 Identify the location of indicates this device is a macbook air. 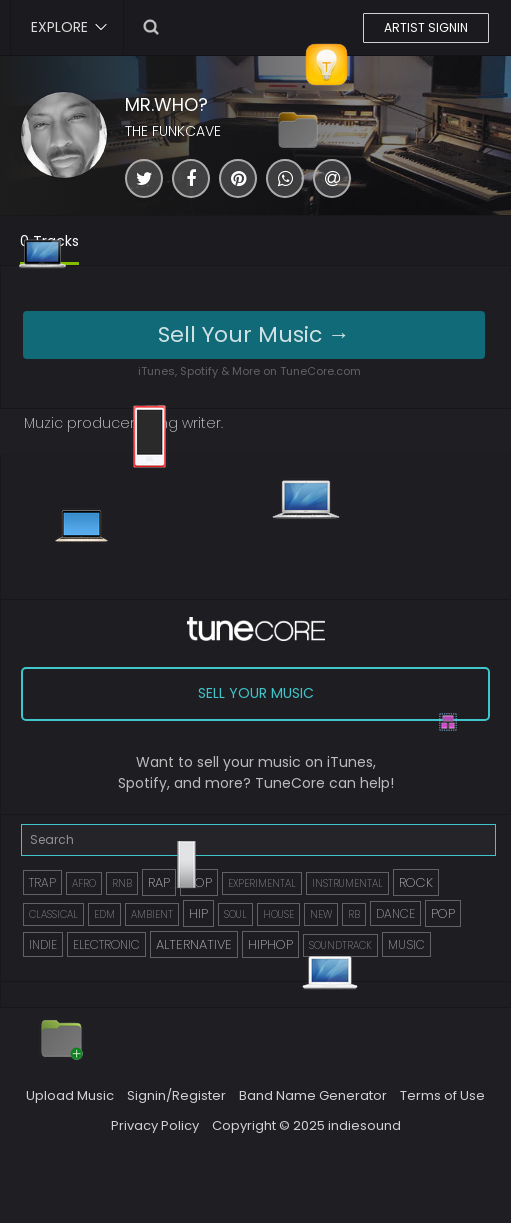
(306, 496).